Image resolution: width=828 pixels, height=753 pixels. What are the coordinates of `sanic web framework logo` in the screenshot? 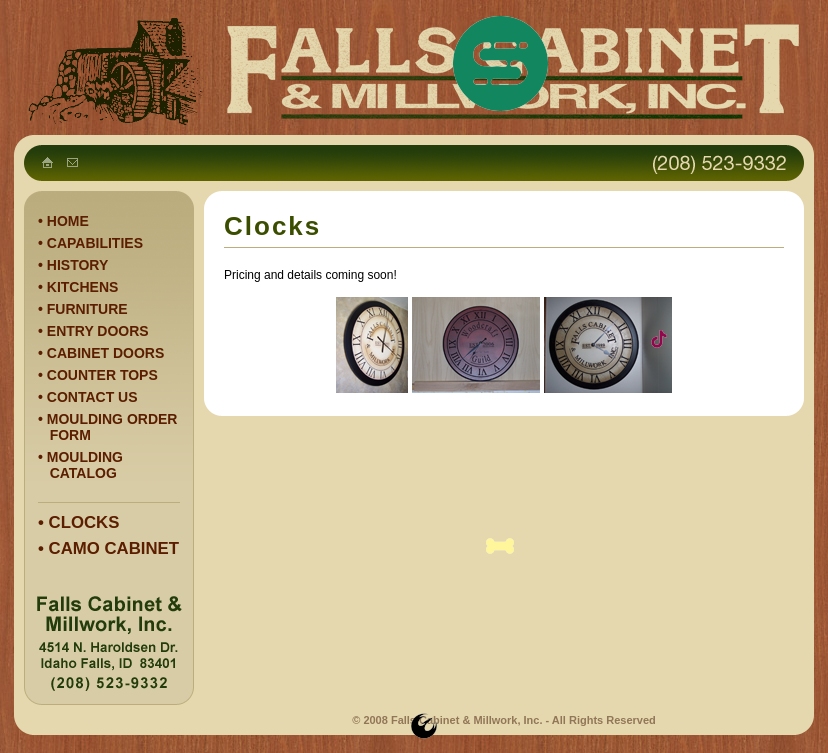 It's located at (500, 63).